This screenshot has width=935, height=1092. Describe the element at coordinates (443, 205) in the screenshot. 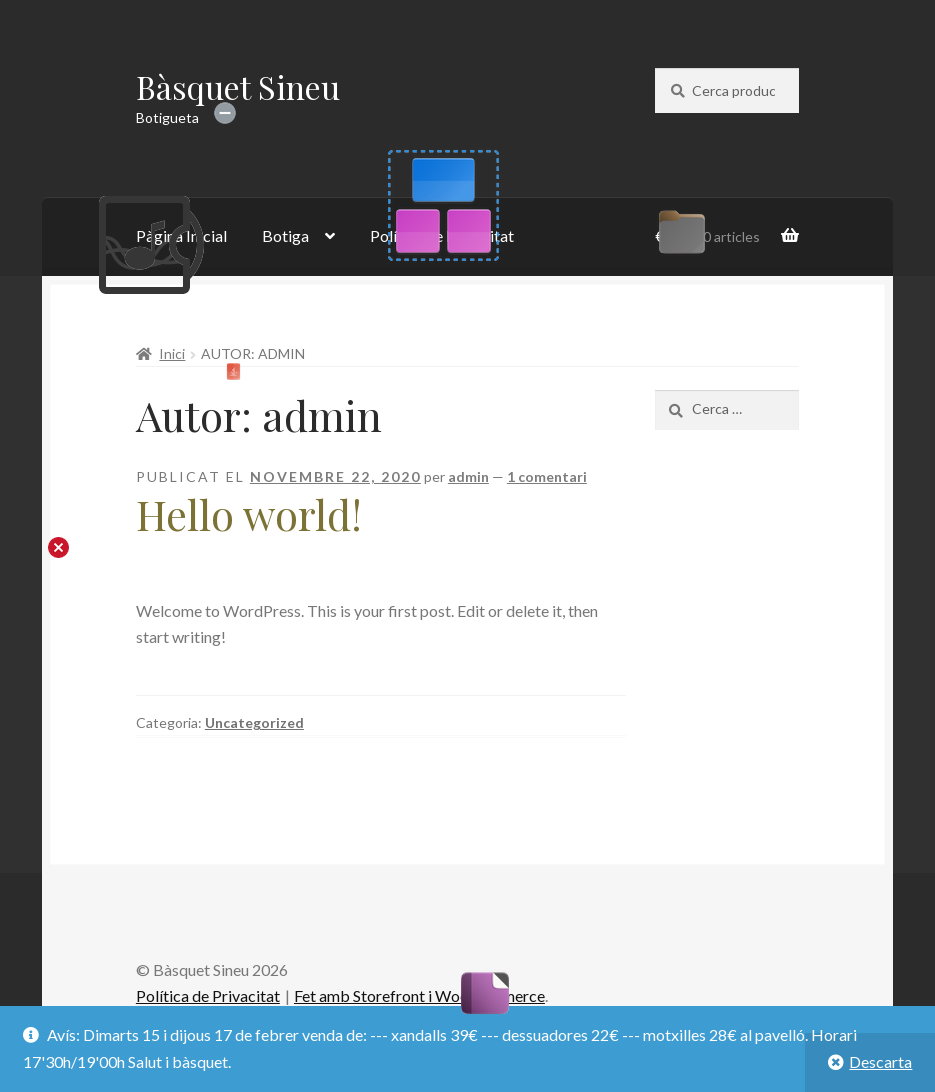

I see `select all items in the current view` at that location.